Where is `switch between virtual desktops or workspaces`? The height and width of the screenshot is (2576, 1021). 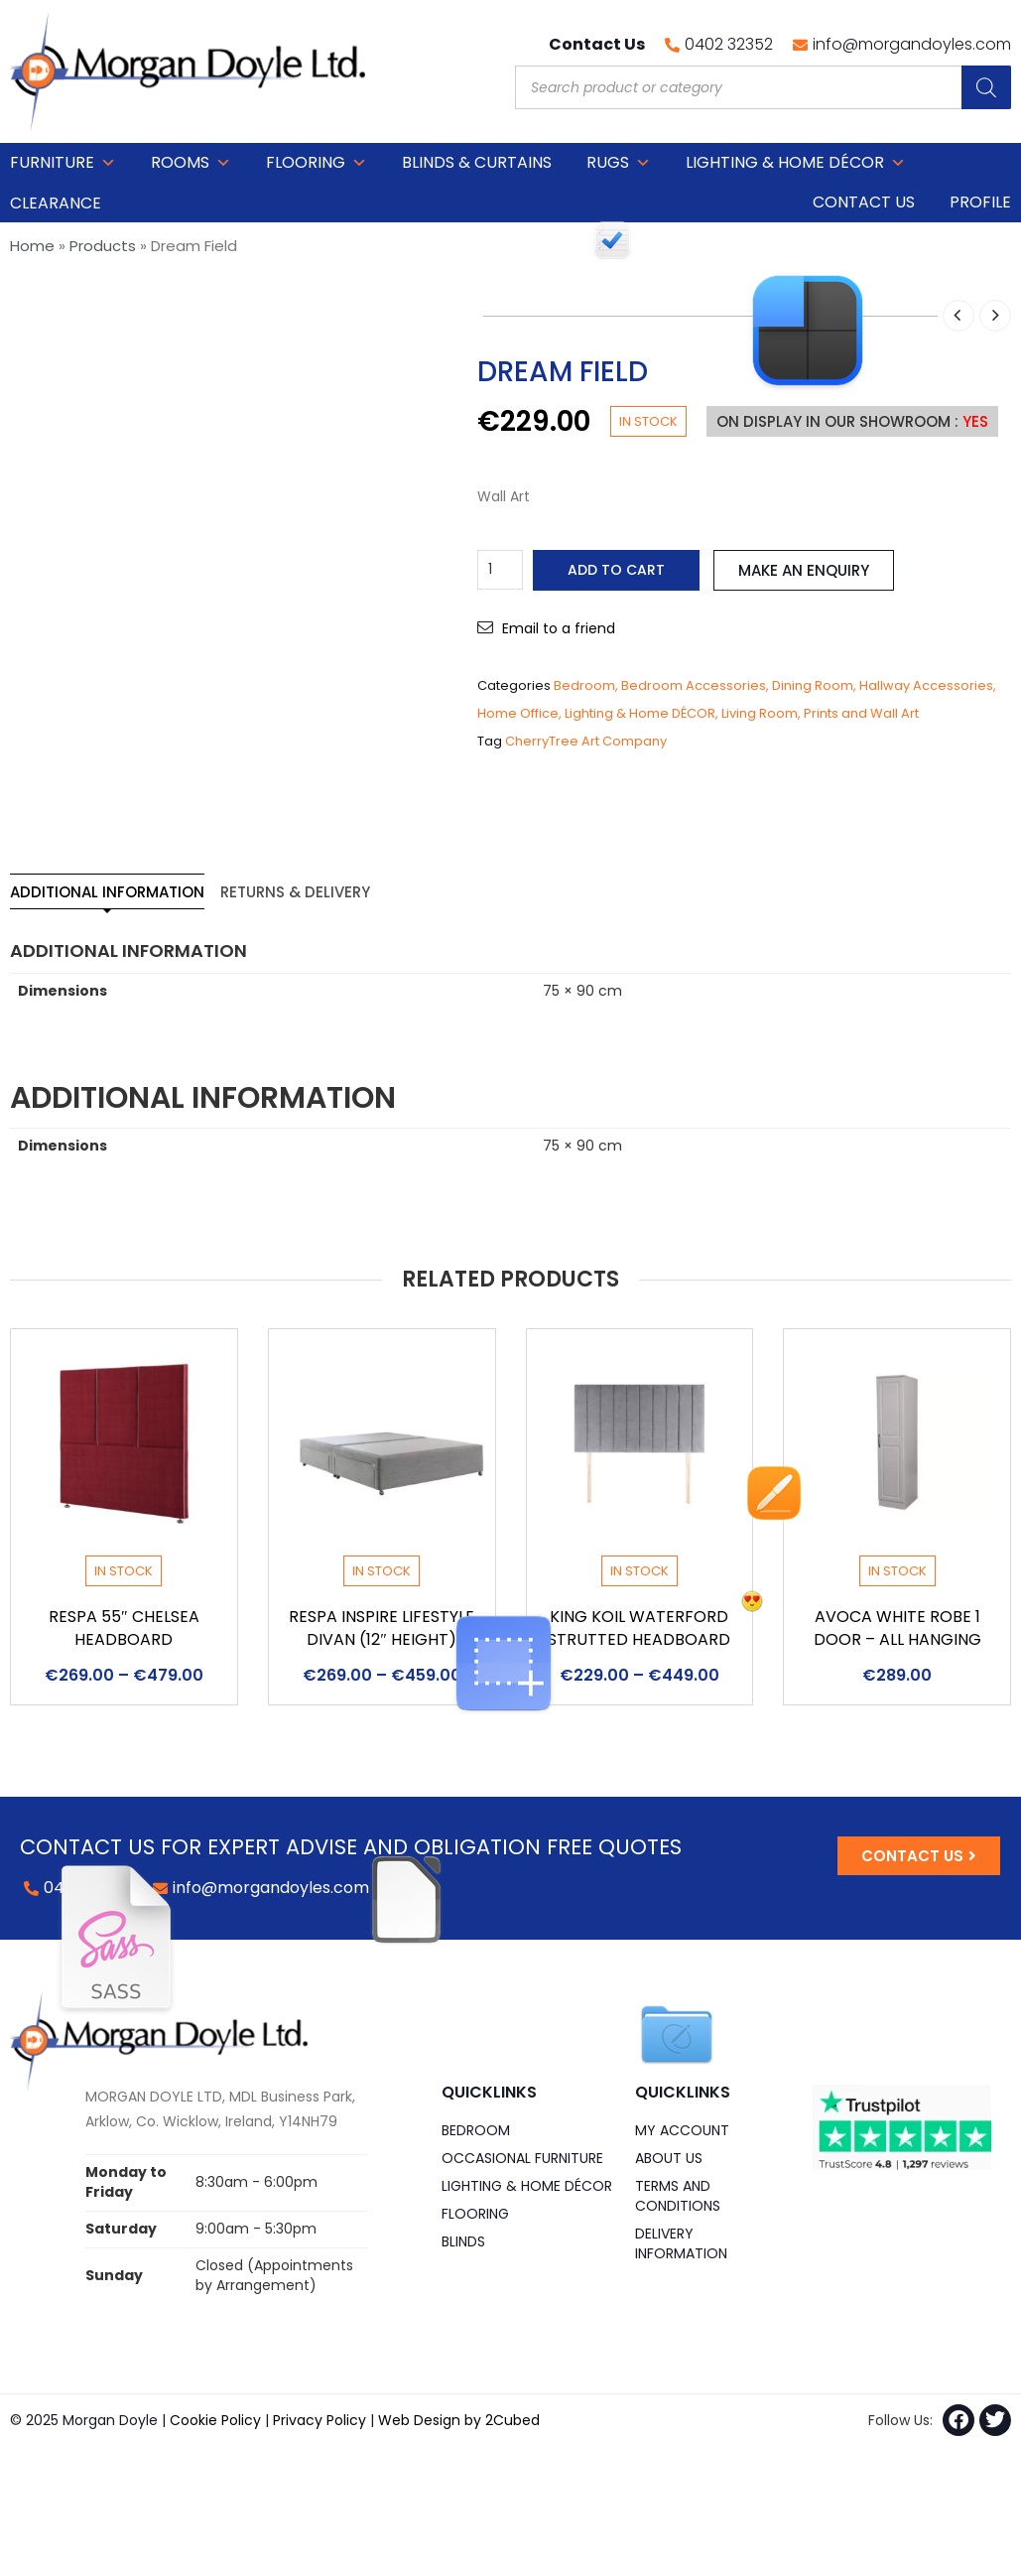 switch between virtual desktops or workspaces is located at coordinates (808, 331).